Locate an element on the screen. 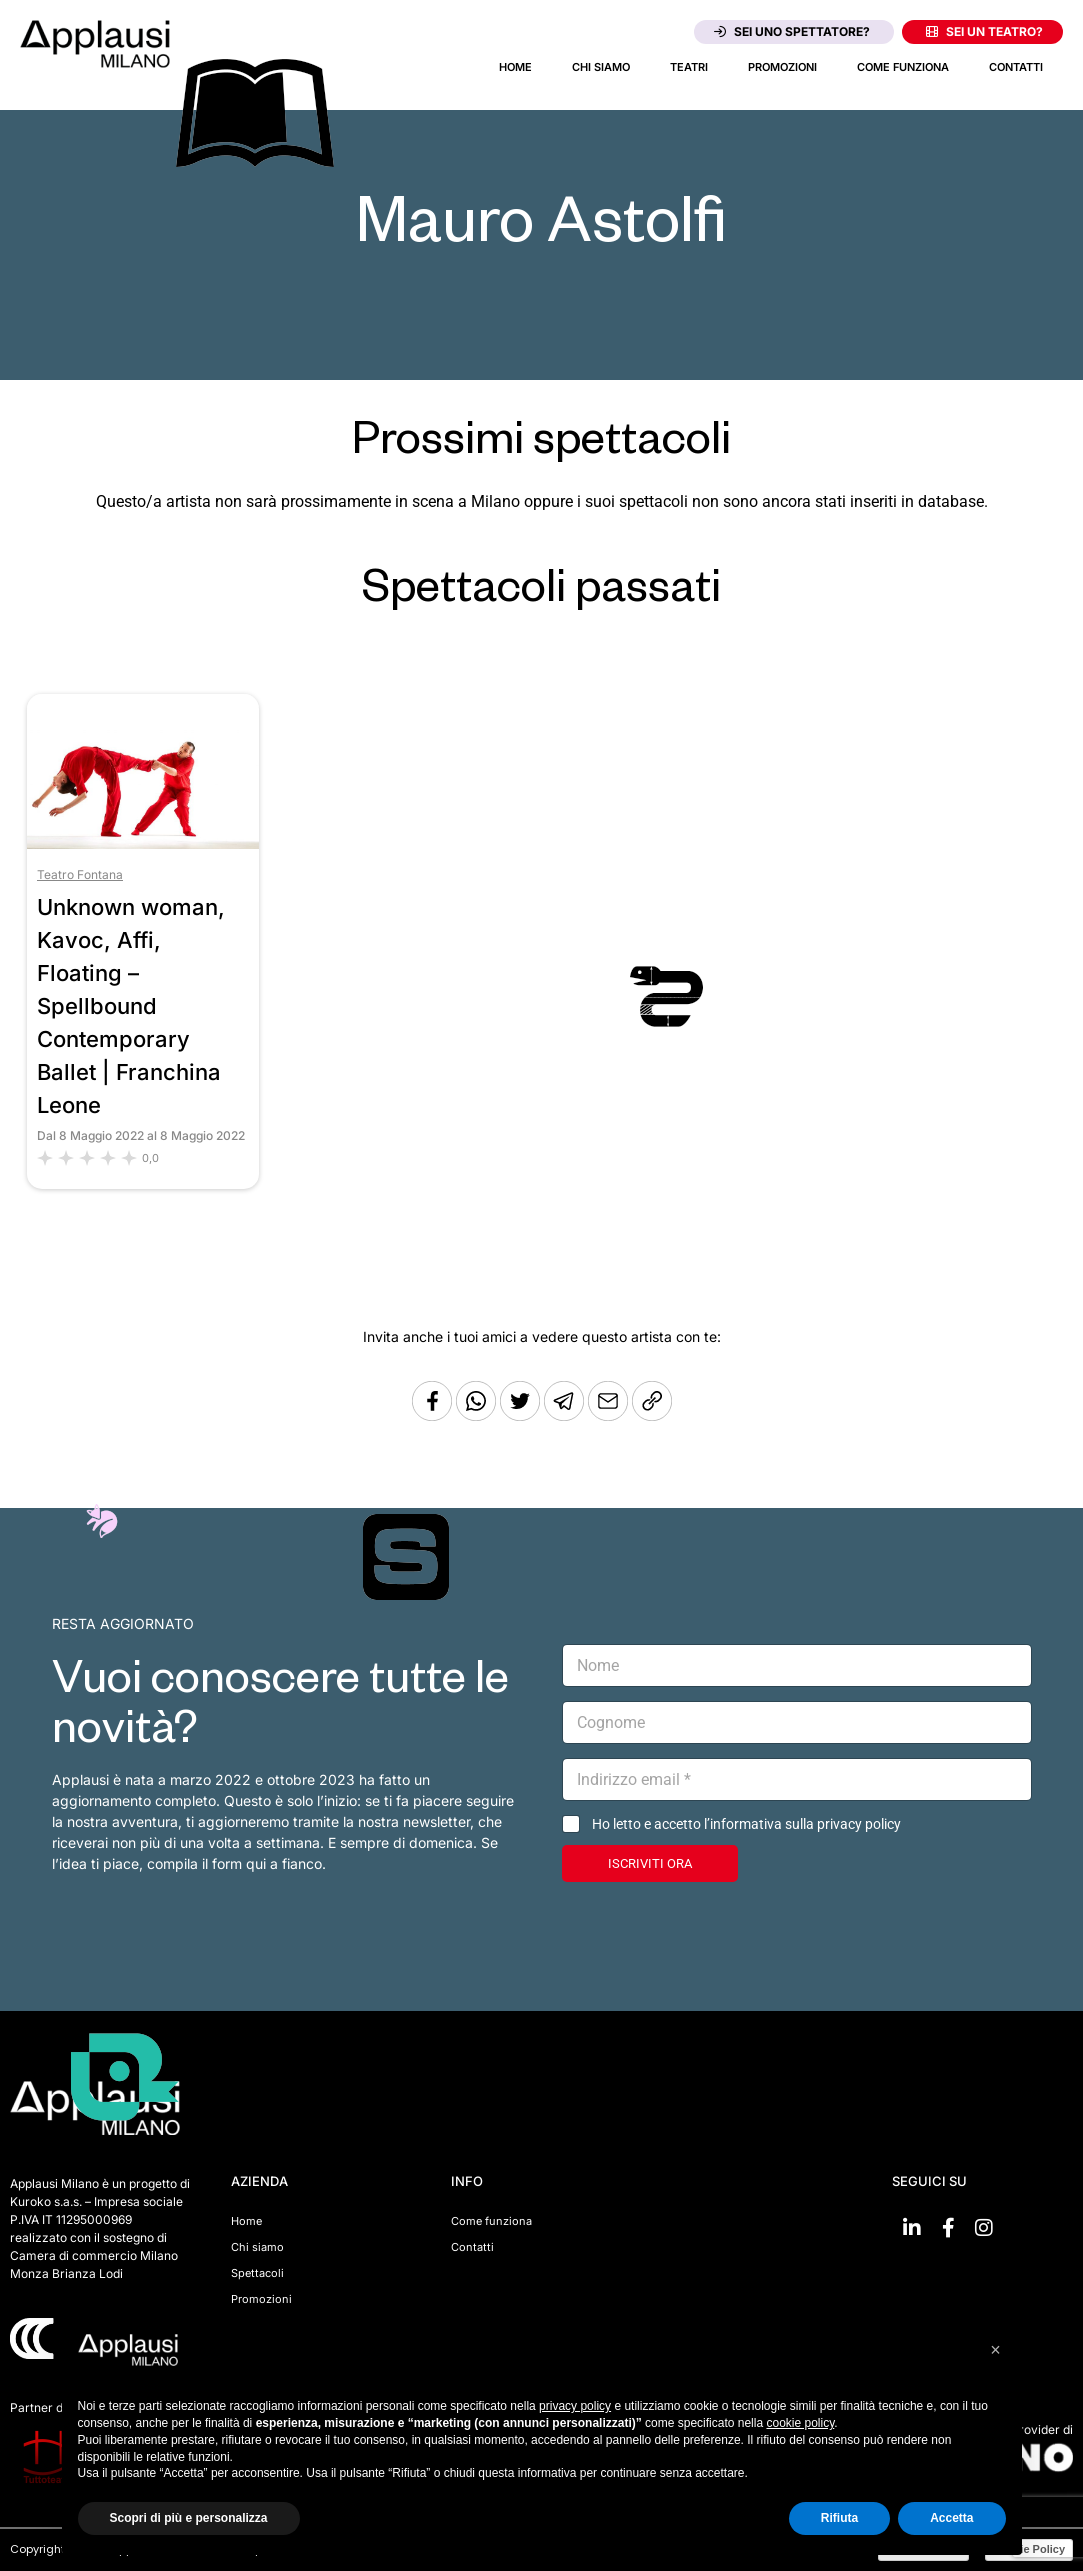 The image size is (1083, 2571). open the Simkl app is located at coordinates (406, 1557).